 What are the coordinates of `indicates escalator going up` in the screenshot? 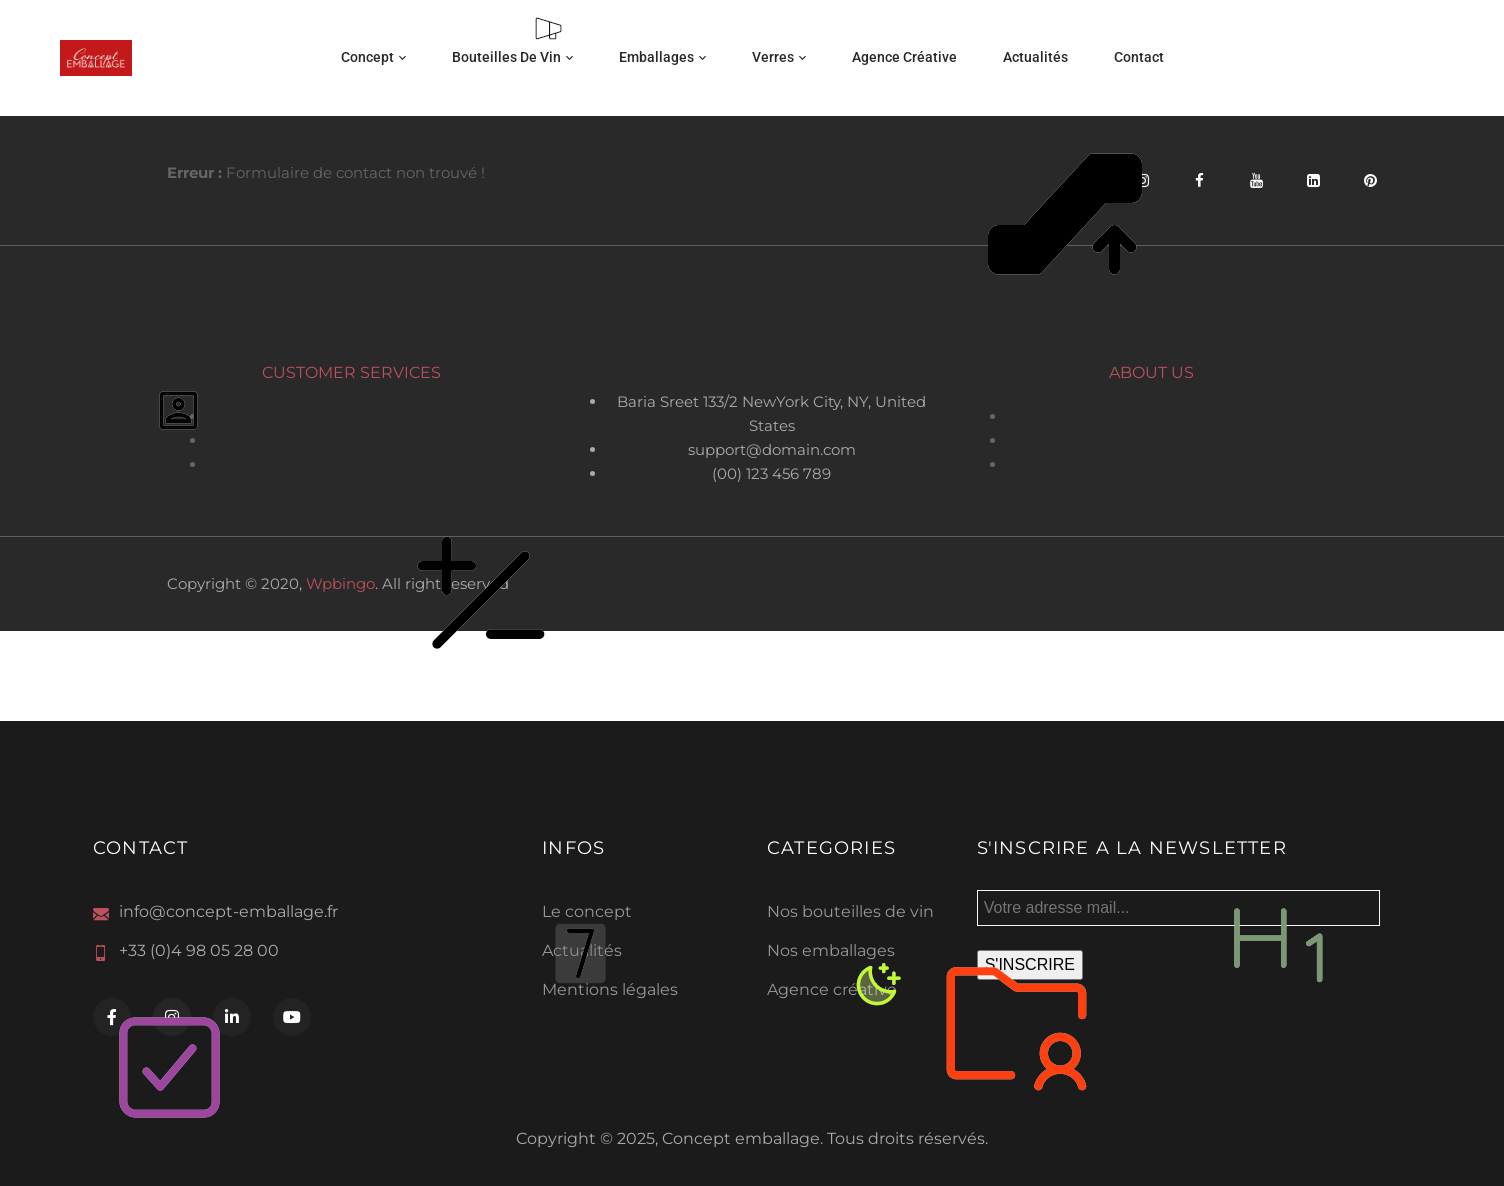 It's located at (1065, 214).